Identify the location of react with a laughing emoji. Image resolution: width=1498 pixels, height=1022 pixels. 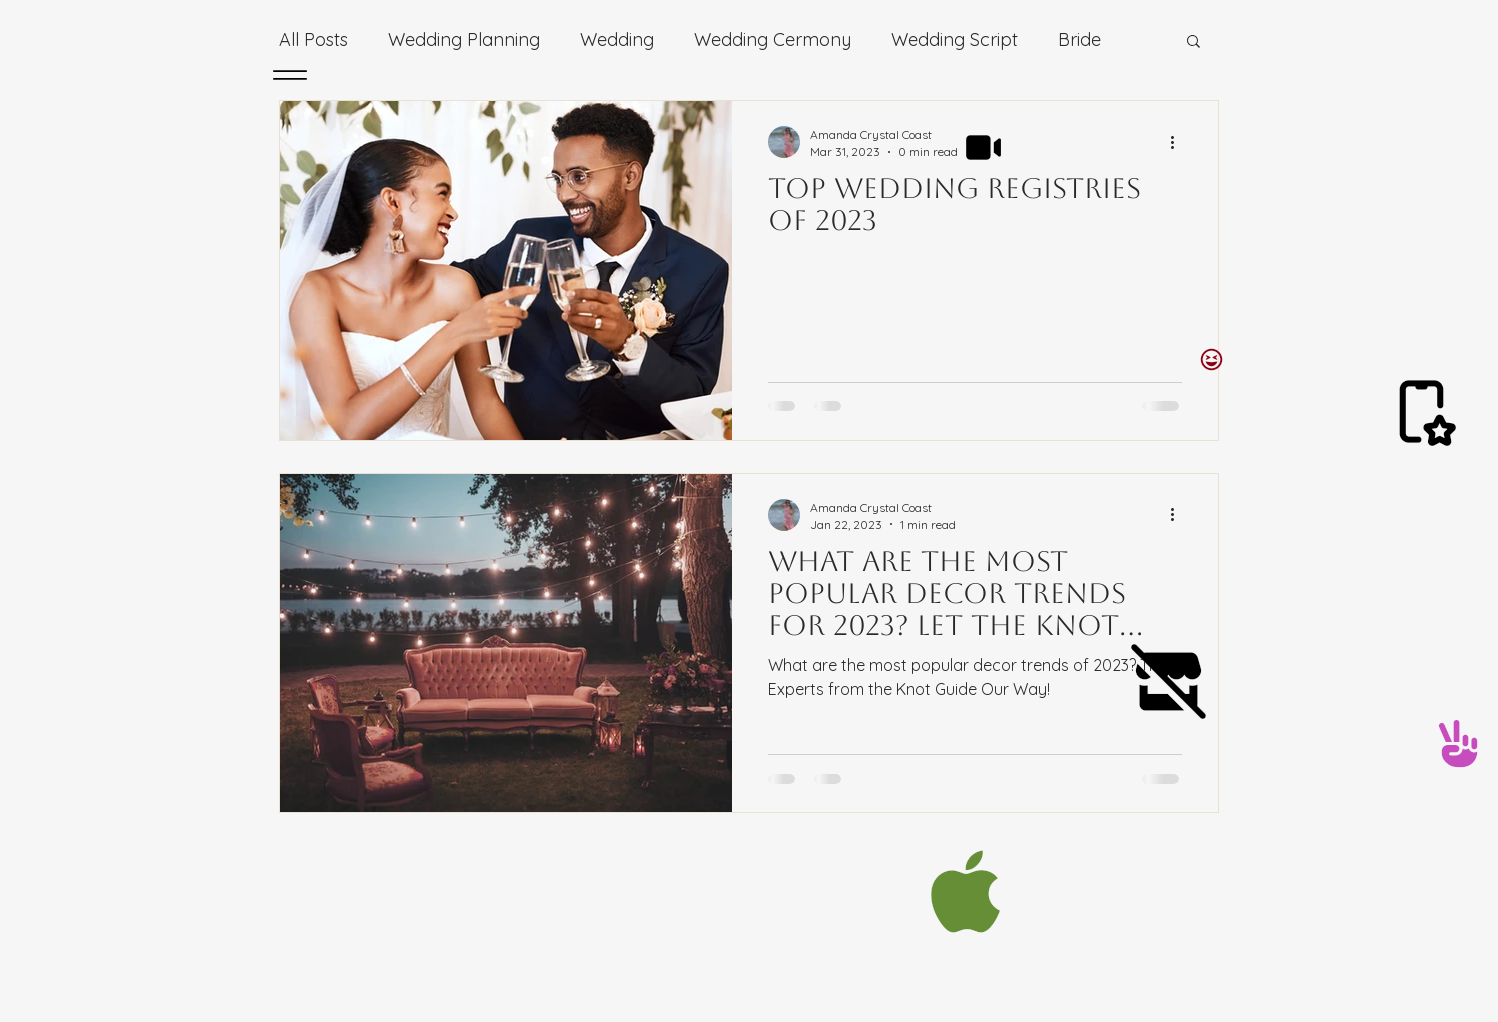
(1211, 359).